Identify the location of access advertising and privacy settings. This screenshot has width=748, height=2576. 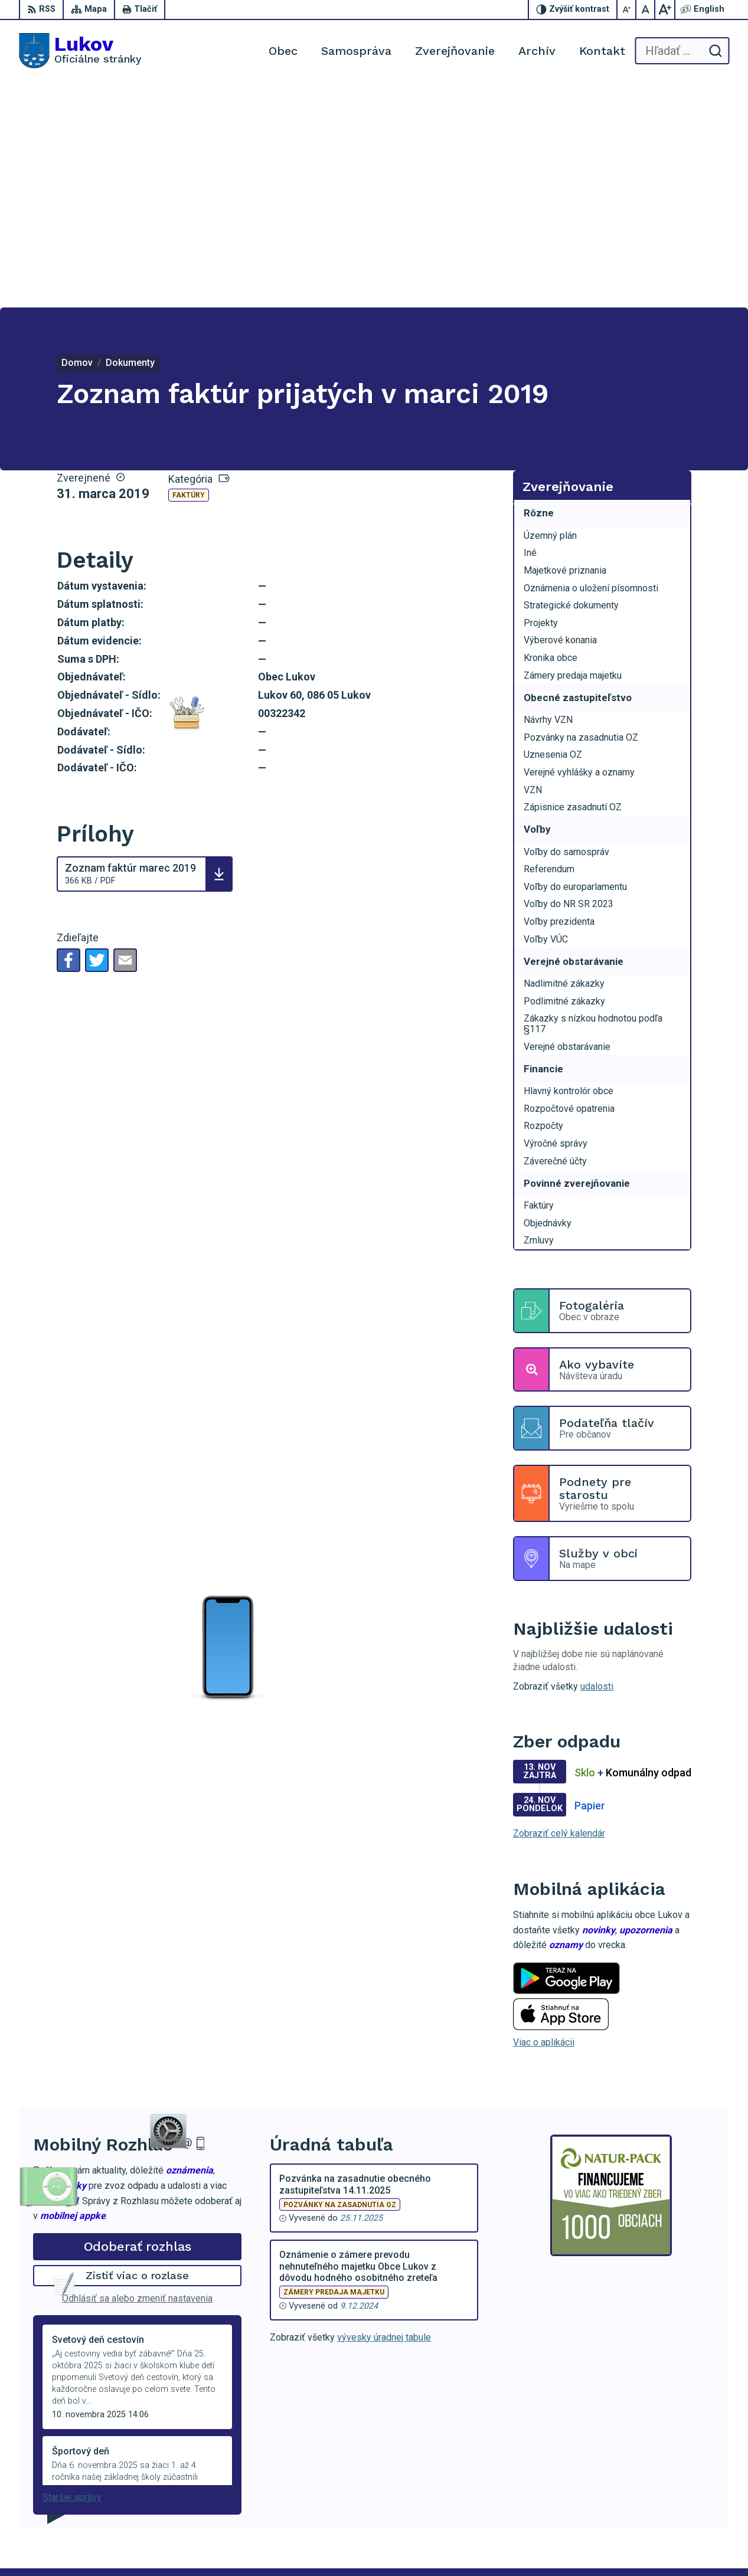
(168, 2131).